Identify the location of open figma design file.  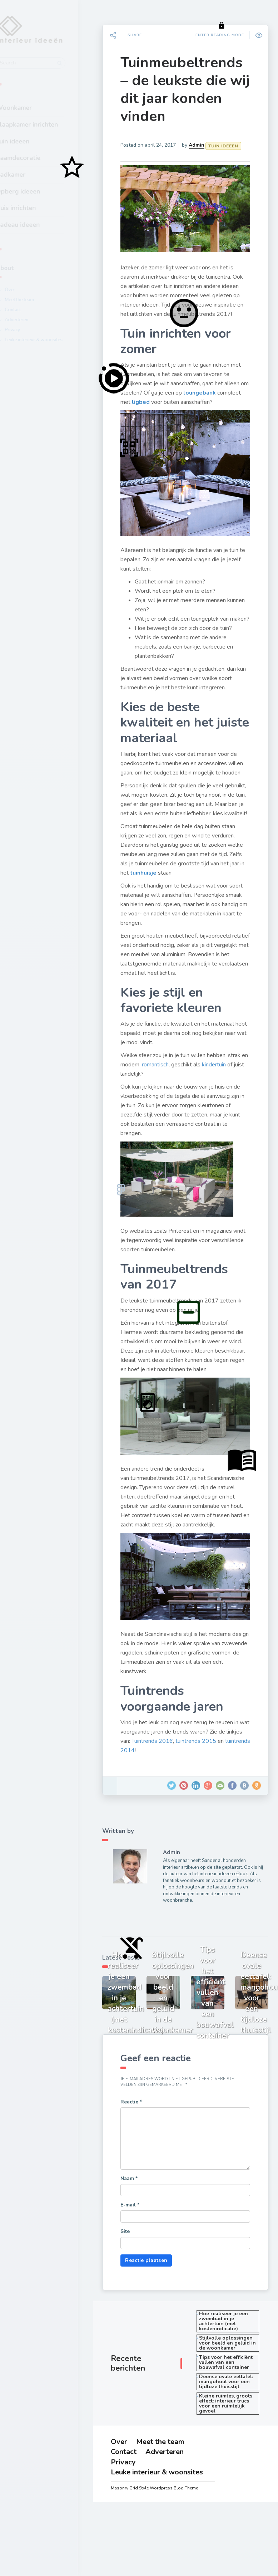
(121, 1189).